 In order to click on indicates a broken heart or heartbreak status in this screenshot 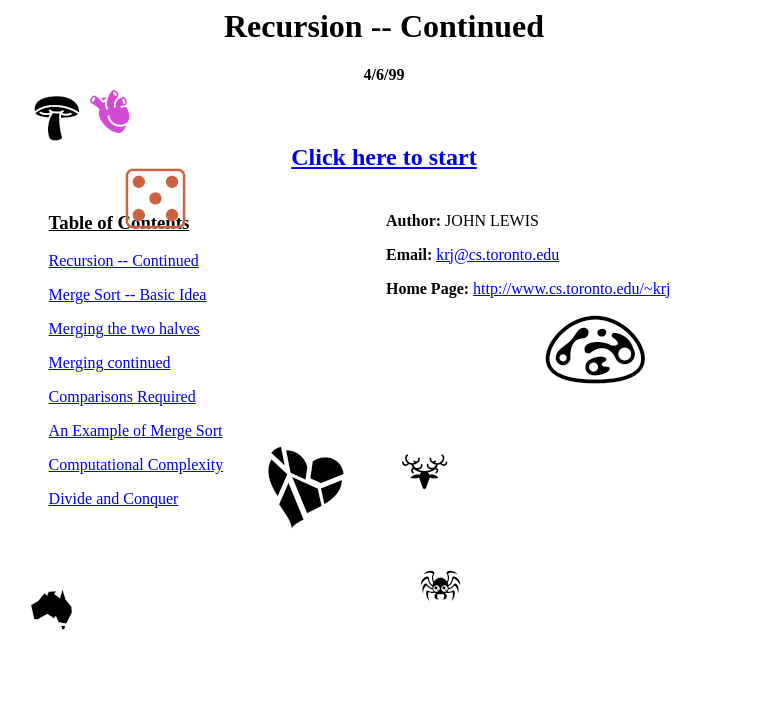, I will do `click(305, 487)`.